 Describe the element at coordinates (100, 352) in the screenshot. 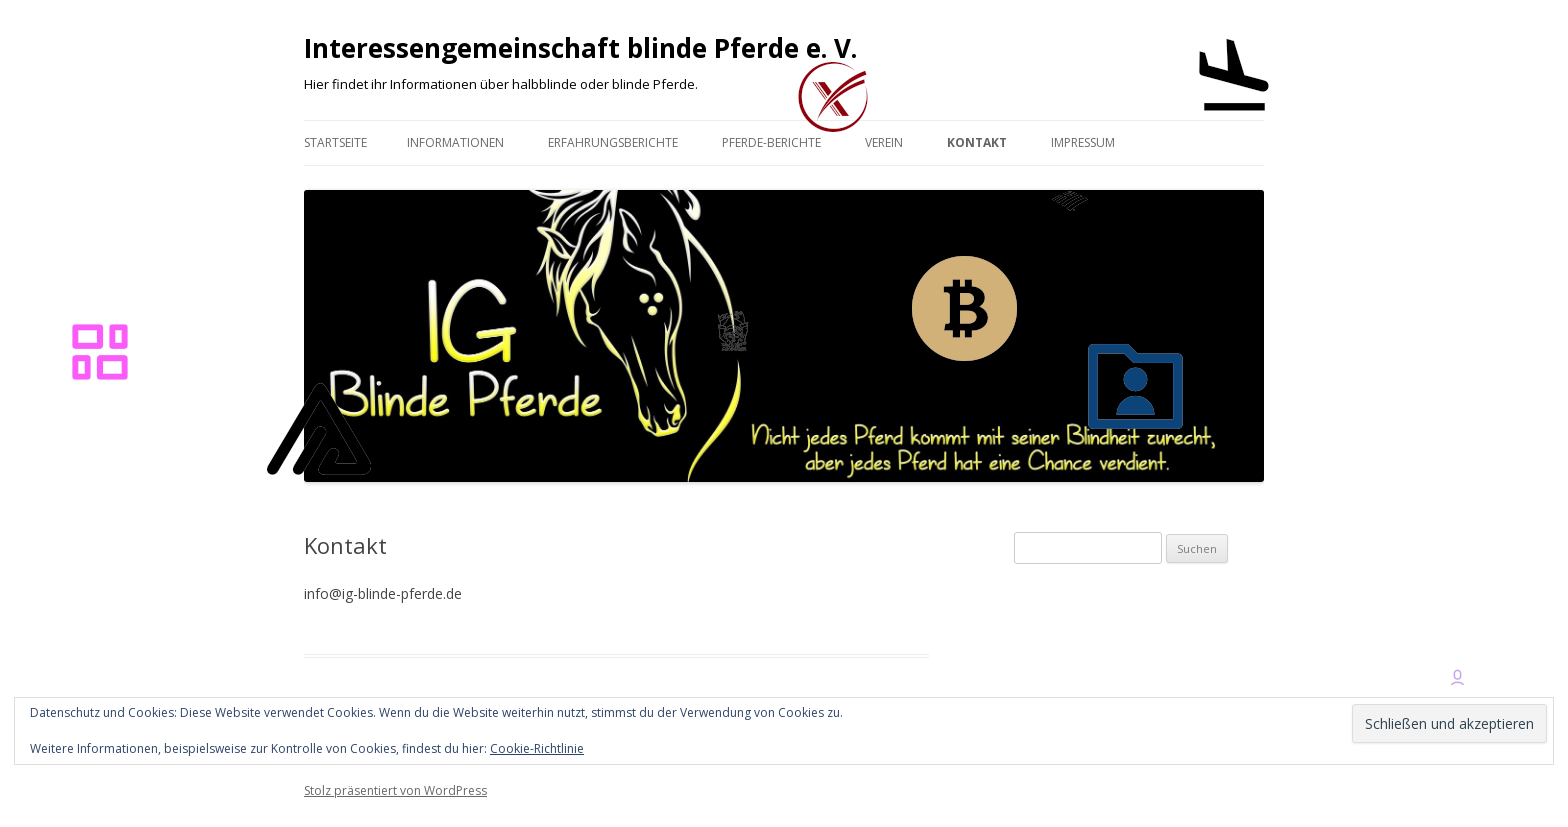

I see `access the dashboard or control panel` at that location.